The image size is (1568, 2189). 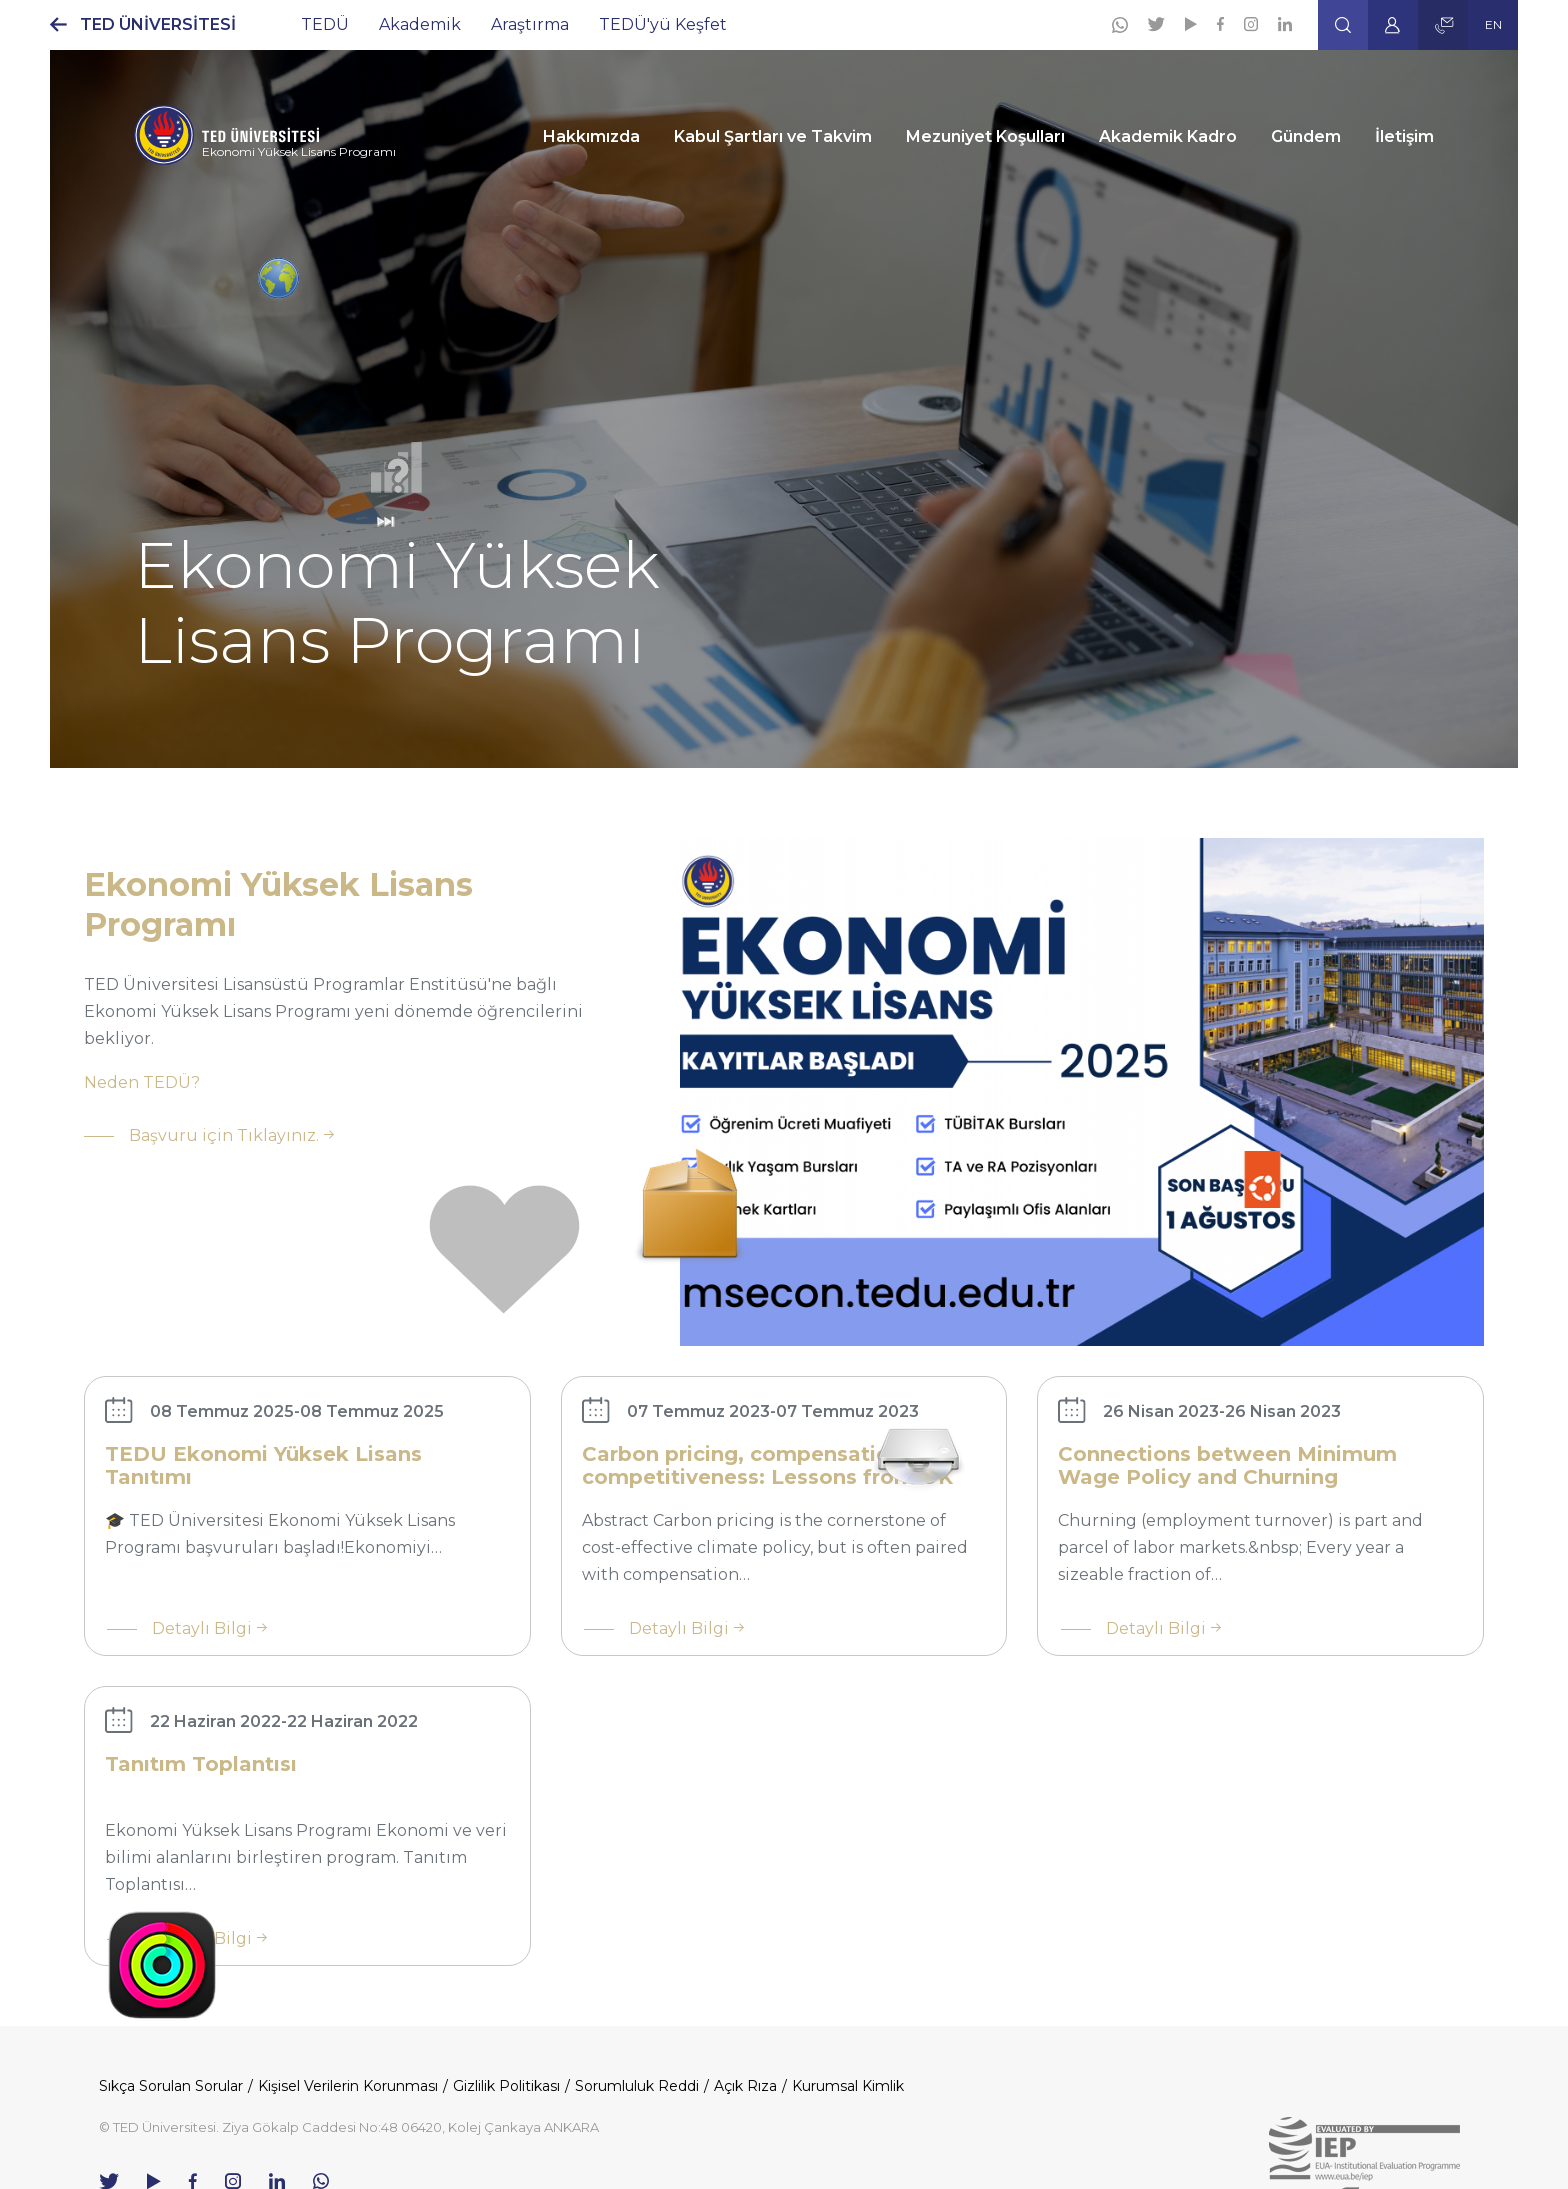 What do you see at coordinates (279, 279) in the screenshot?
I see `indicates web or internet content` at bounding box center [279, 279].